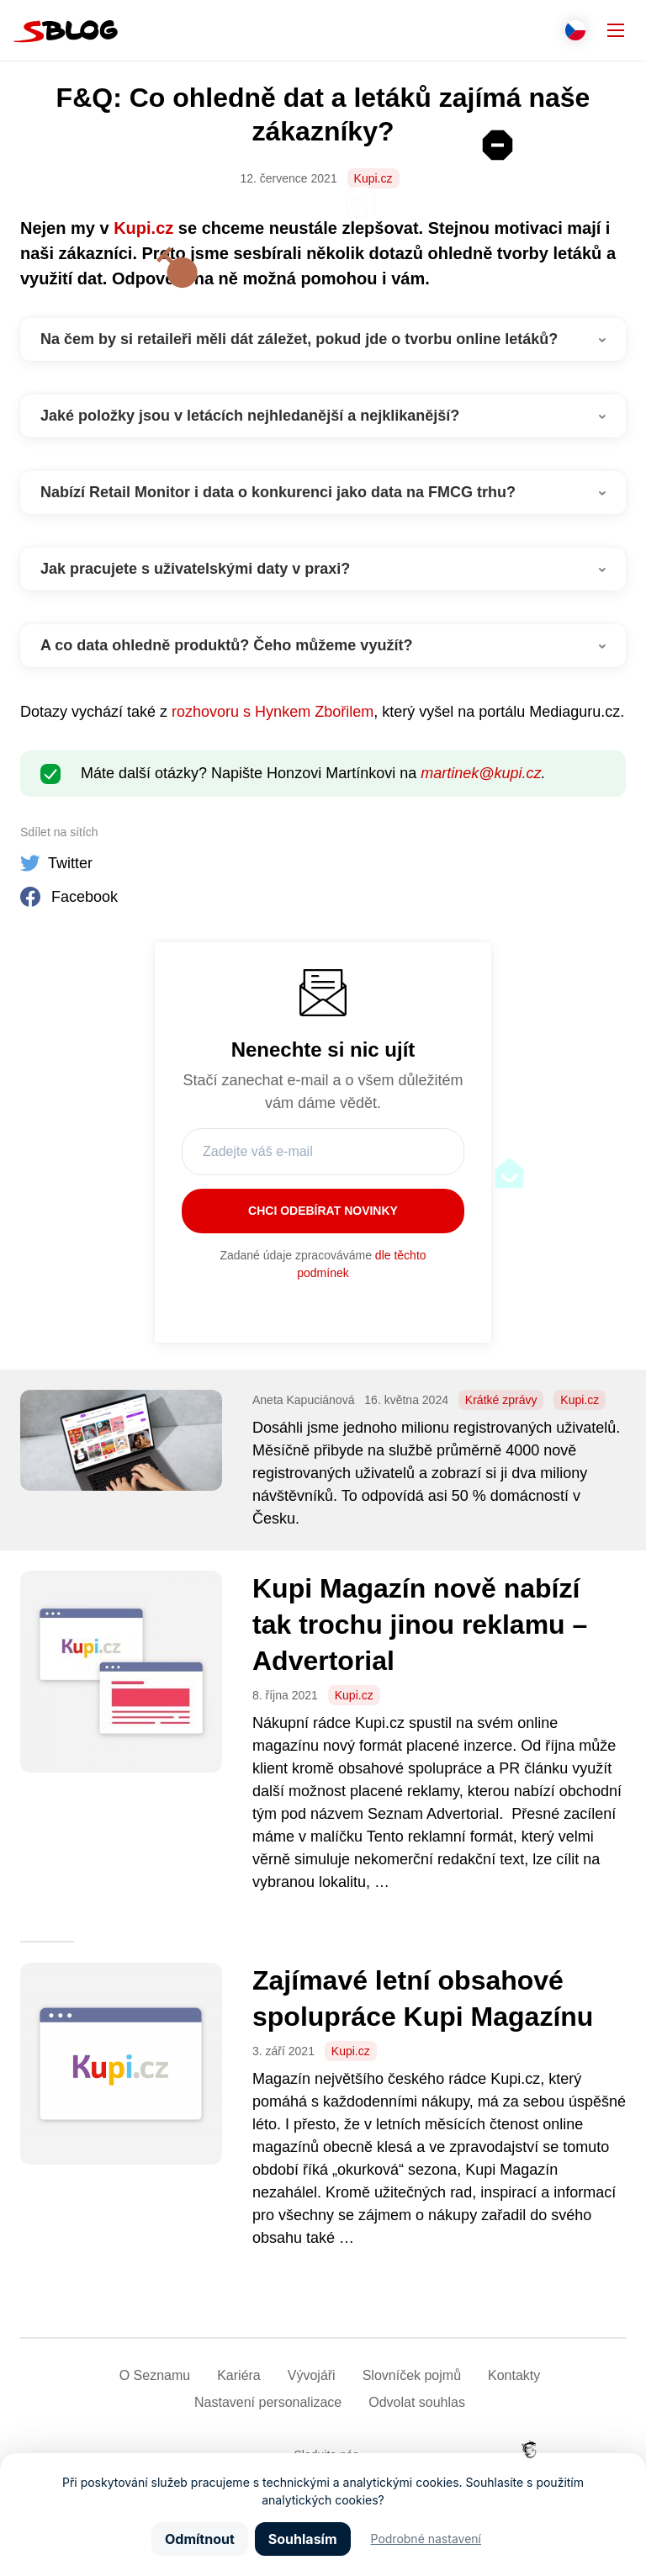  Describe the element at coordinates (361, 203) in the screenshot. I see `open a PowerPoint presentation file` at that location.